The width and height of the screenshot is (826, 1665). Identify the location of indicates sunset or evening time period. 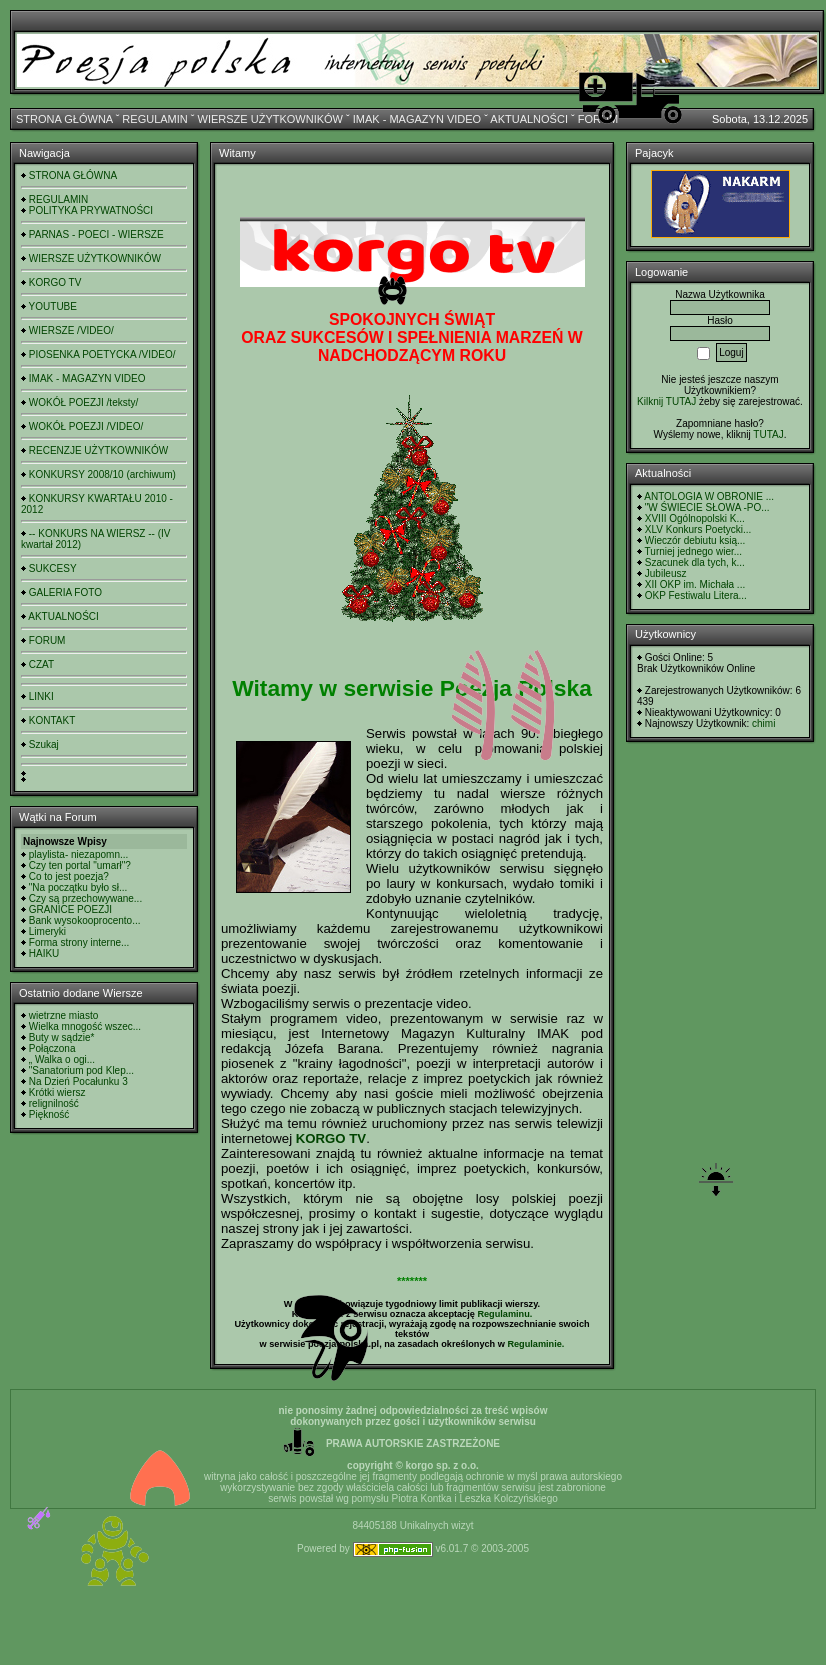
(716, 1180).